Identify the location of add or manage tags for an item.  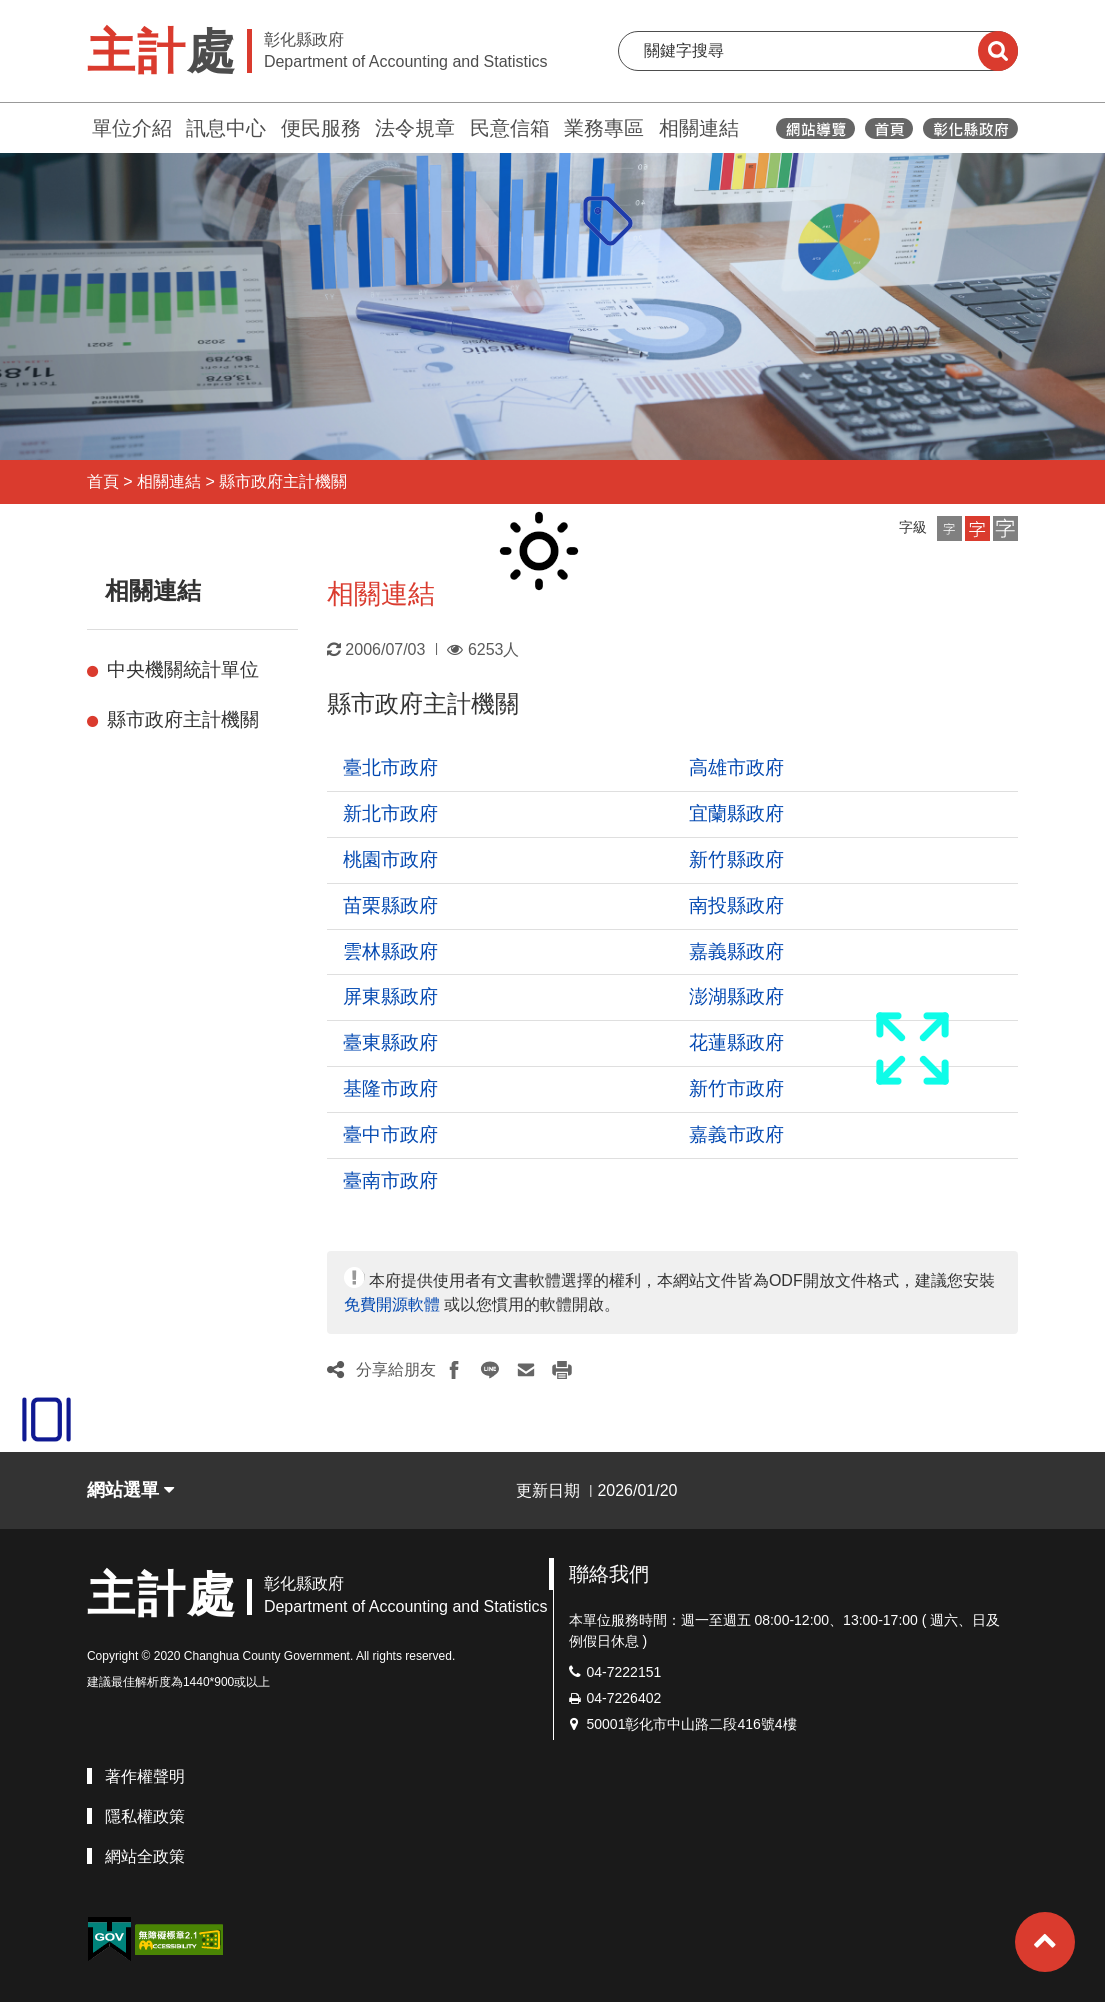
(608, 221).